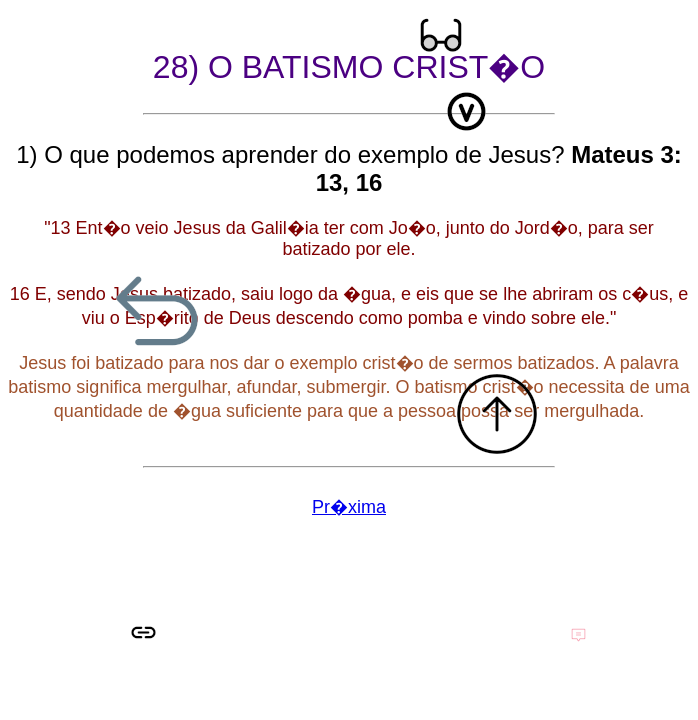  I want to click on indicates a verified status or account, so click(466, 111).